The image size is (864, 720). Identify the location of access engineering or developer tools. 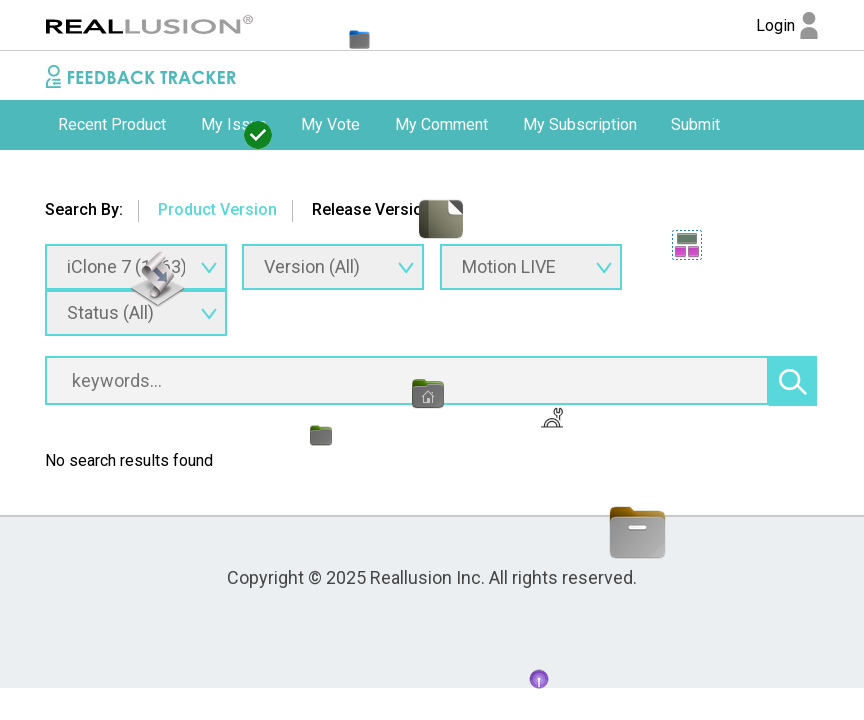
(552, 418).